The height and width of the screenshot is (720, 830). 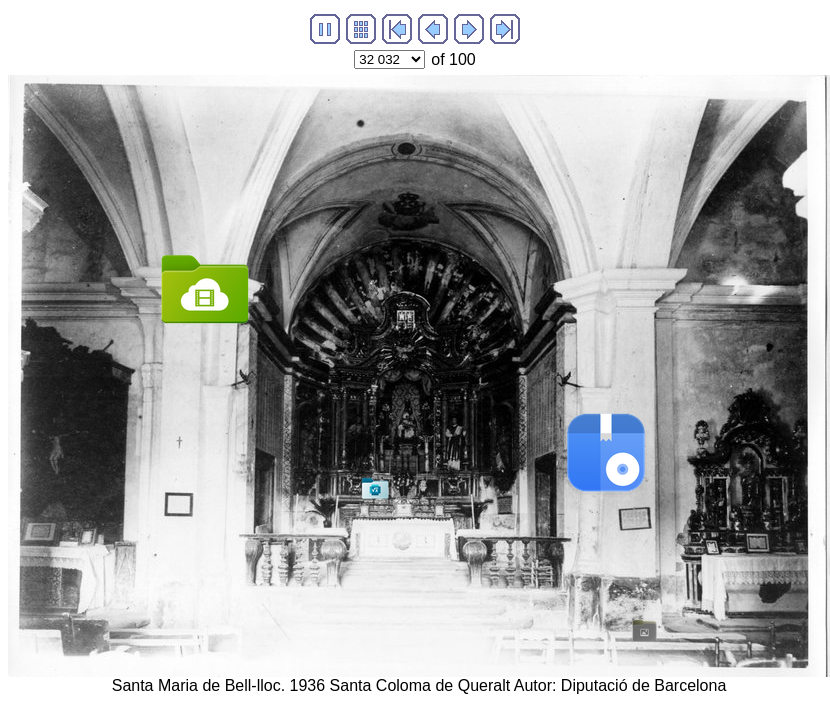 I want to click on open your pictures folder, so click(x=644, y=630).